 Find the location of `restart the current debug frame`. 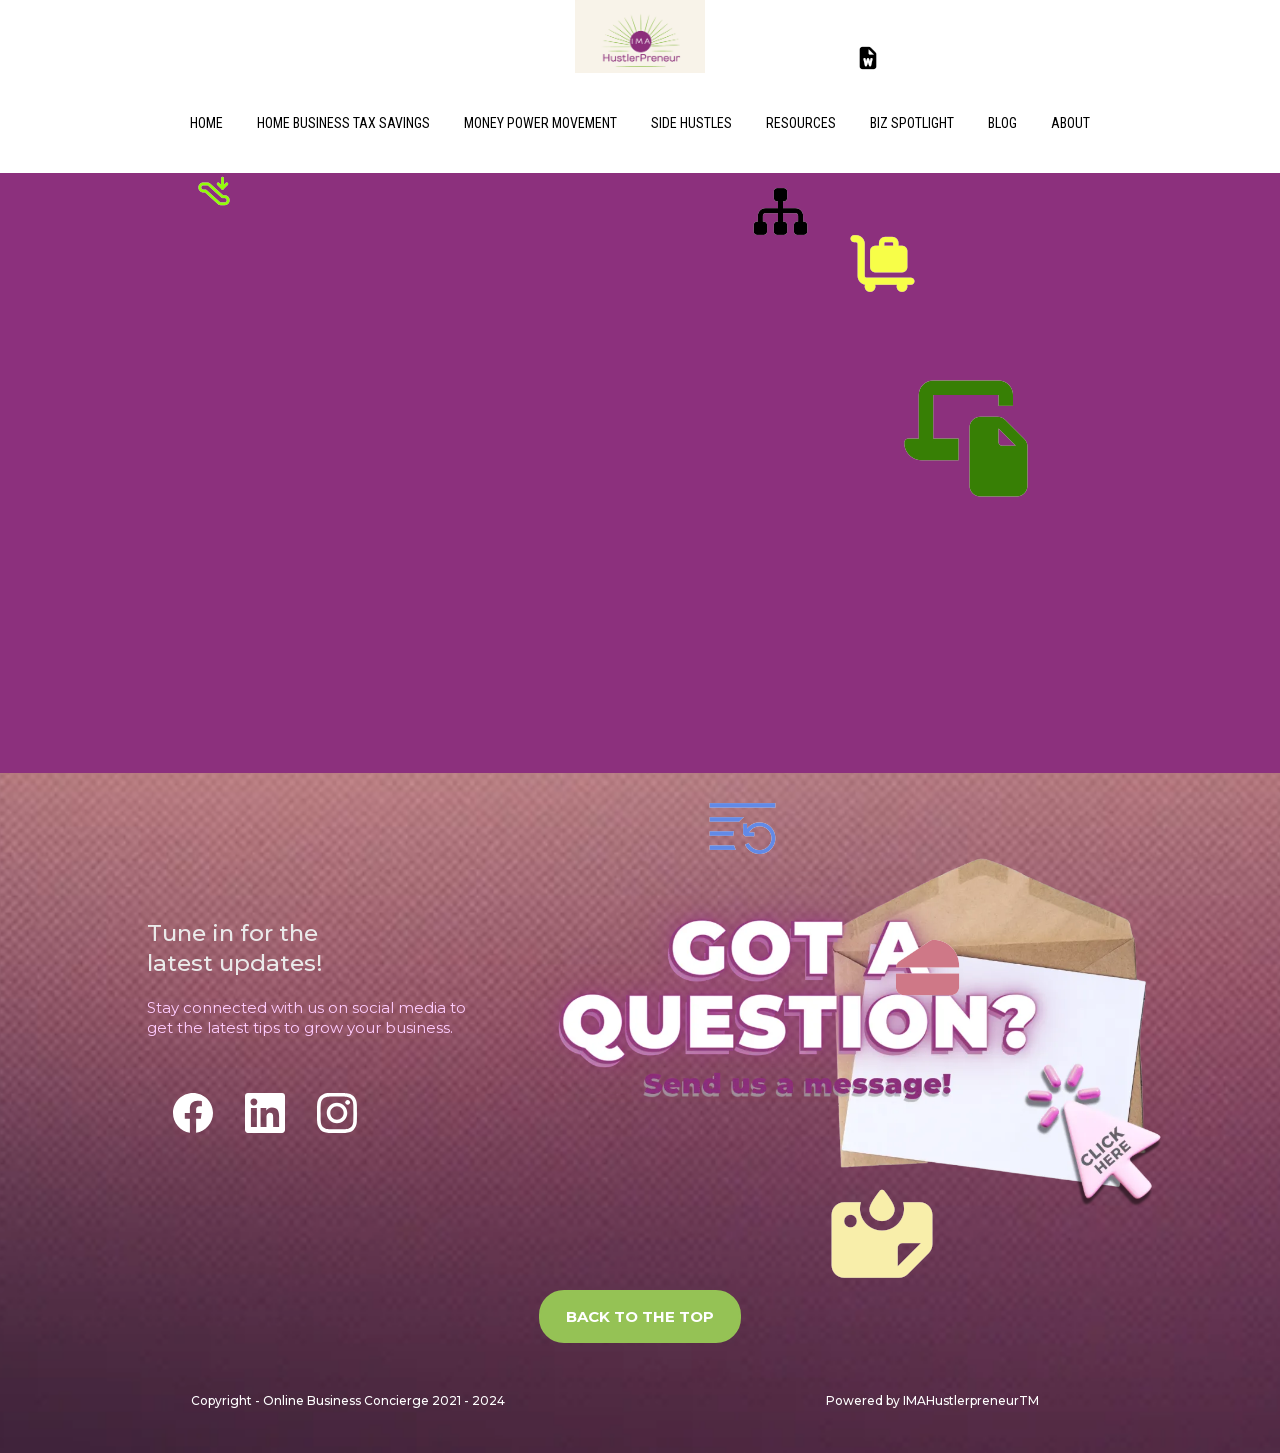

restart the current debug frame is located at coordinates (742, 826).